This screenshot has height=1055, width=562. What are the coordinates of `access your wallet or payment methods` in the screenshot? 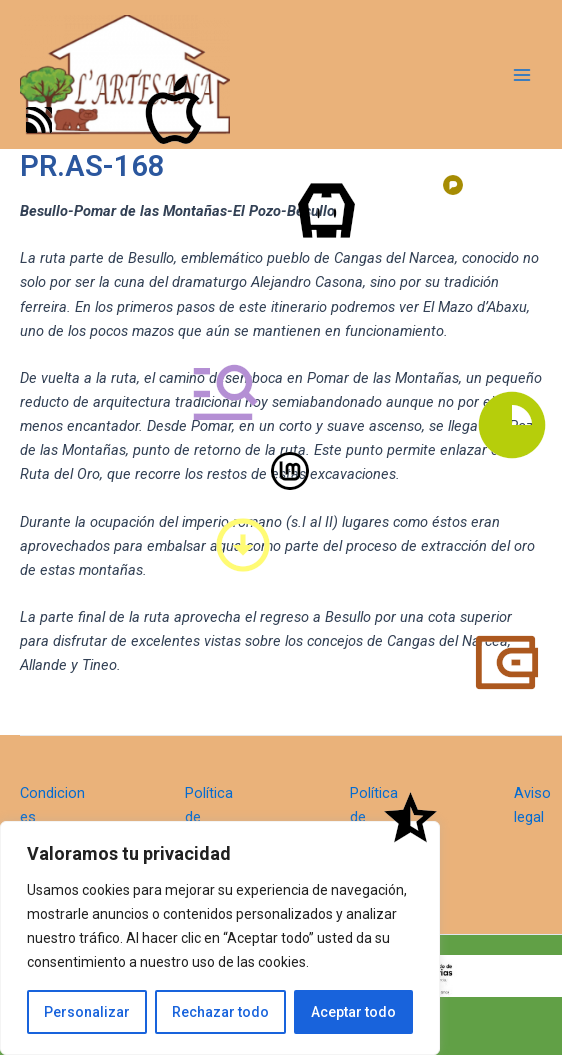 It's located at (505, 662).